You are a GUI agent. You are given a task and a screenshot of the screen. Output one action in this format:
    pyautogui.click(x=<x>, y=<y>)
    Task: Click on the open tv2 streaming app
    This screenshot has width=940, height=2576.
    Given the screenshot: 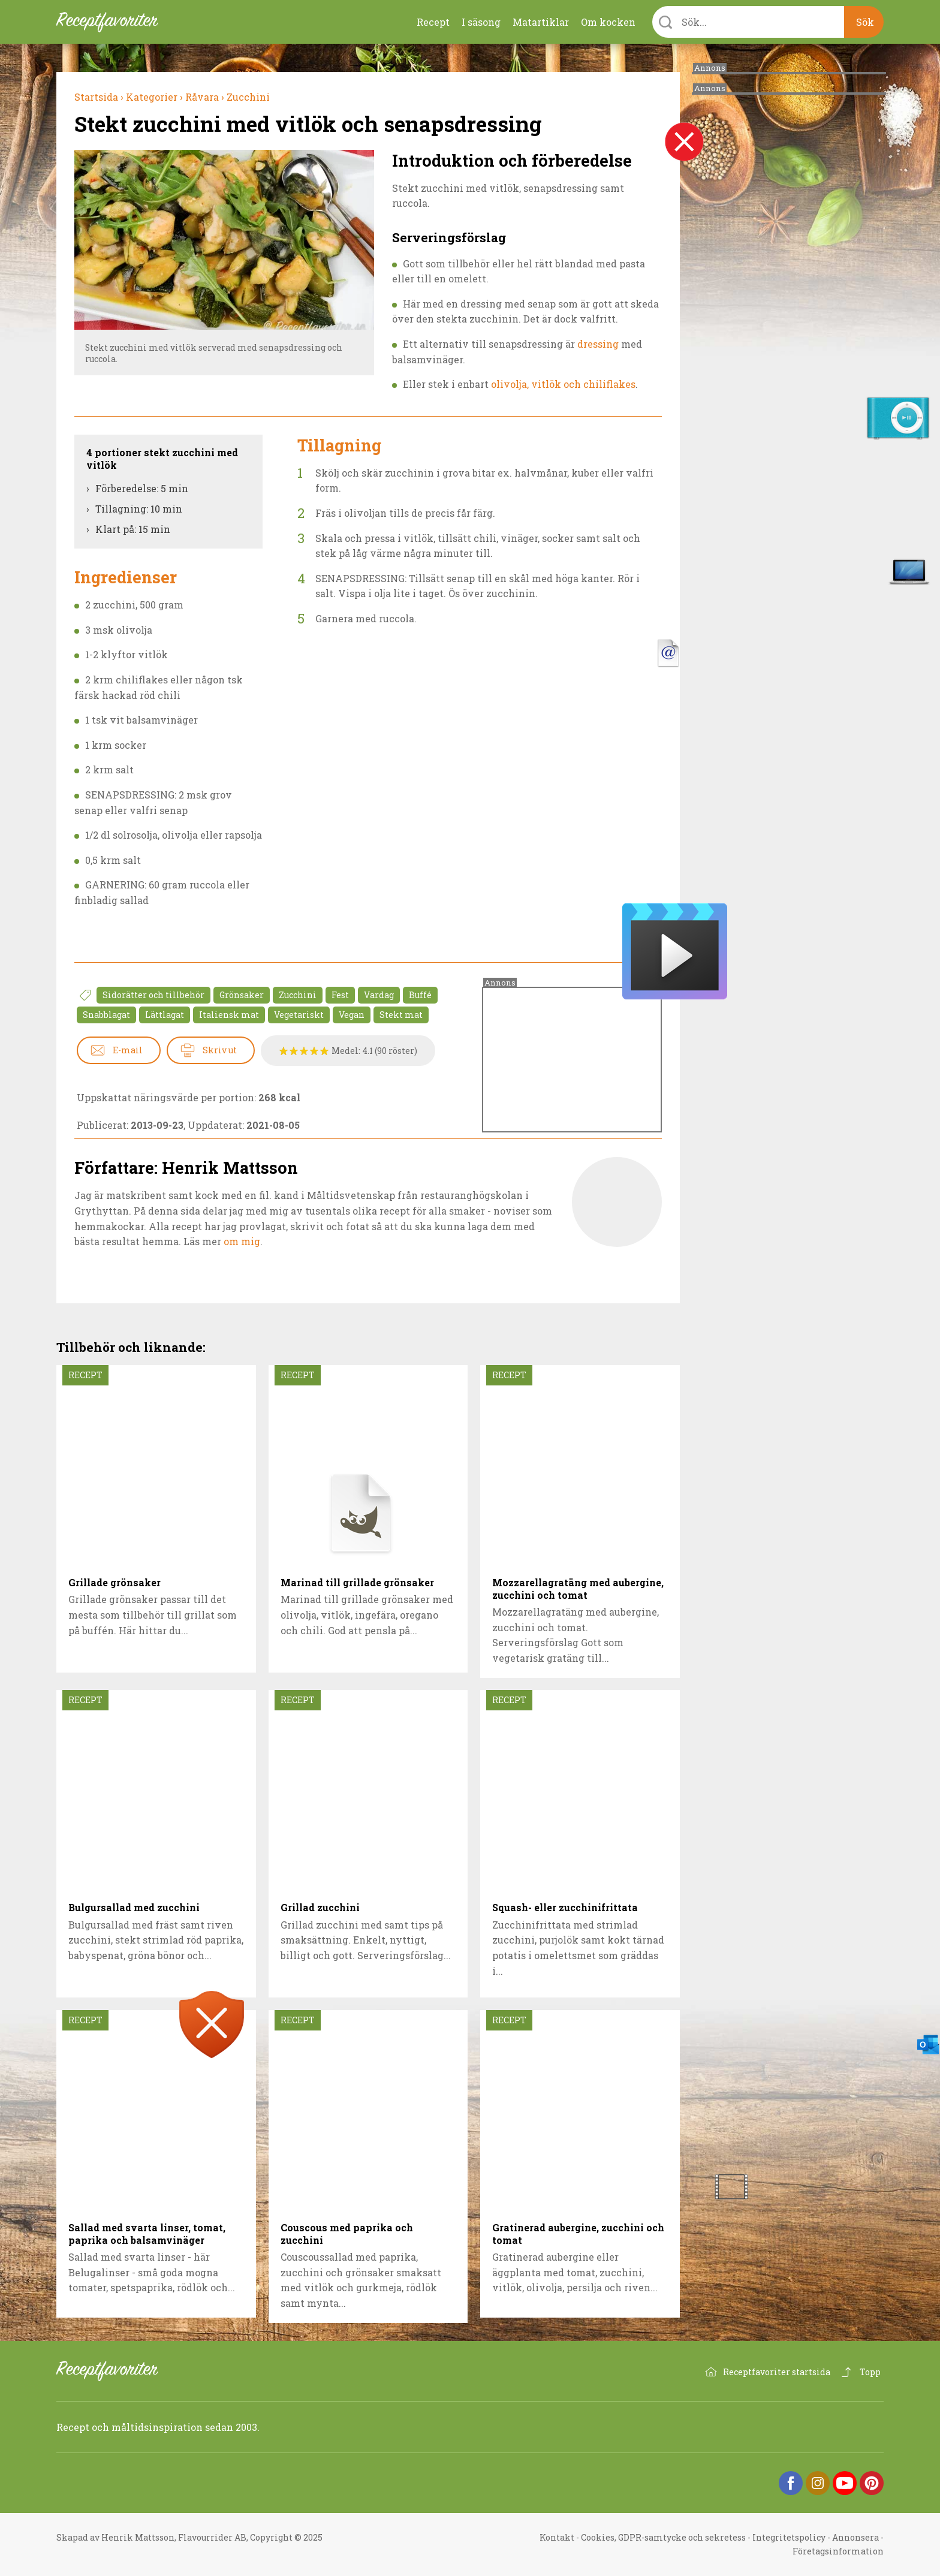 What is the action you would take?
    pyautogui.click(x=674, y=951)
    